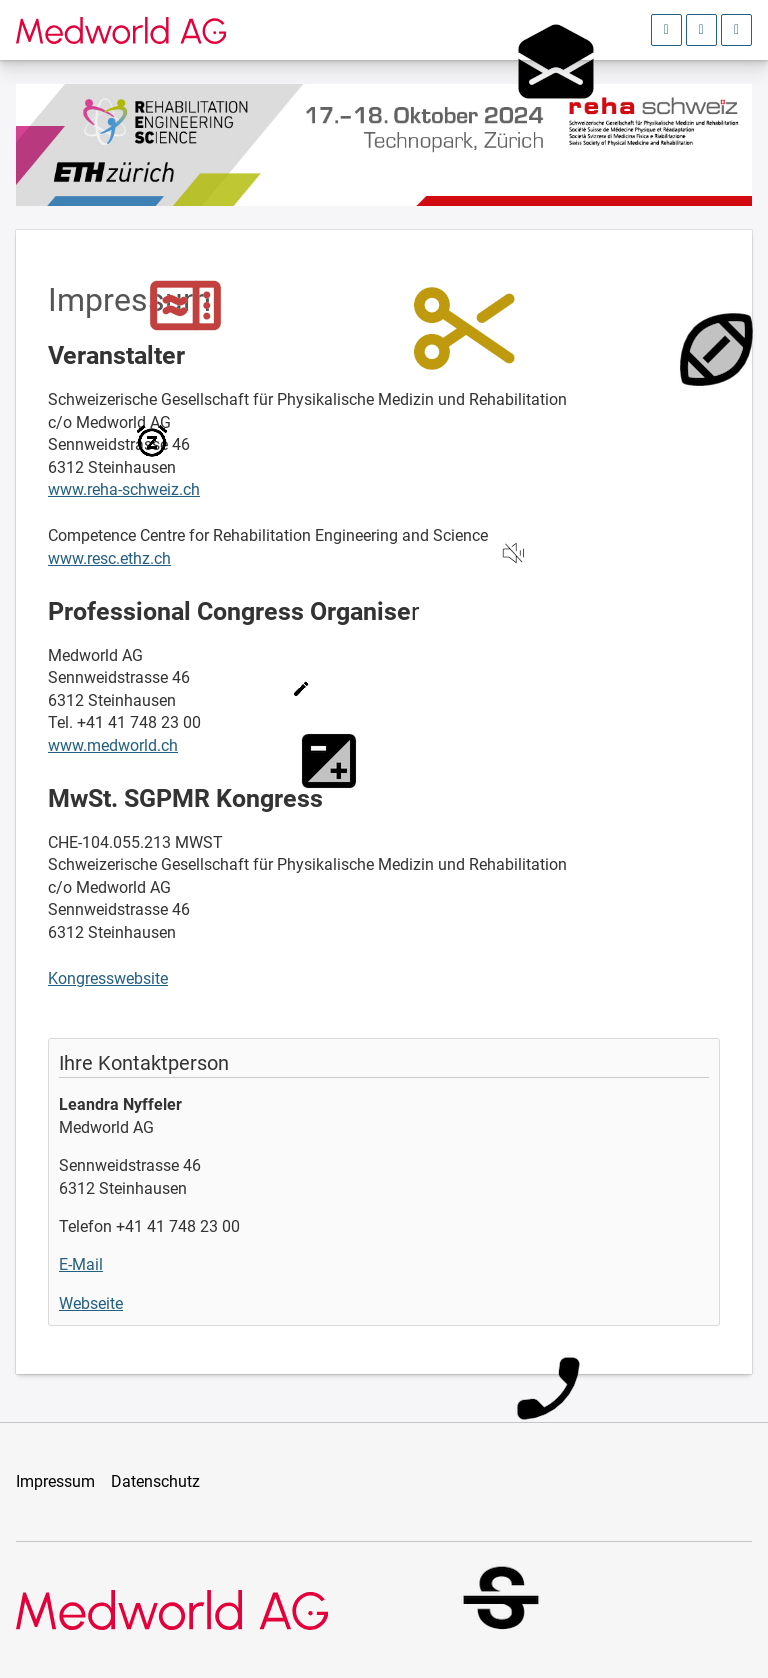  Describe the element at coordinates (716, 349) in the screenshot. I see `access football or sports content` at that location.